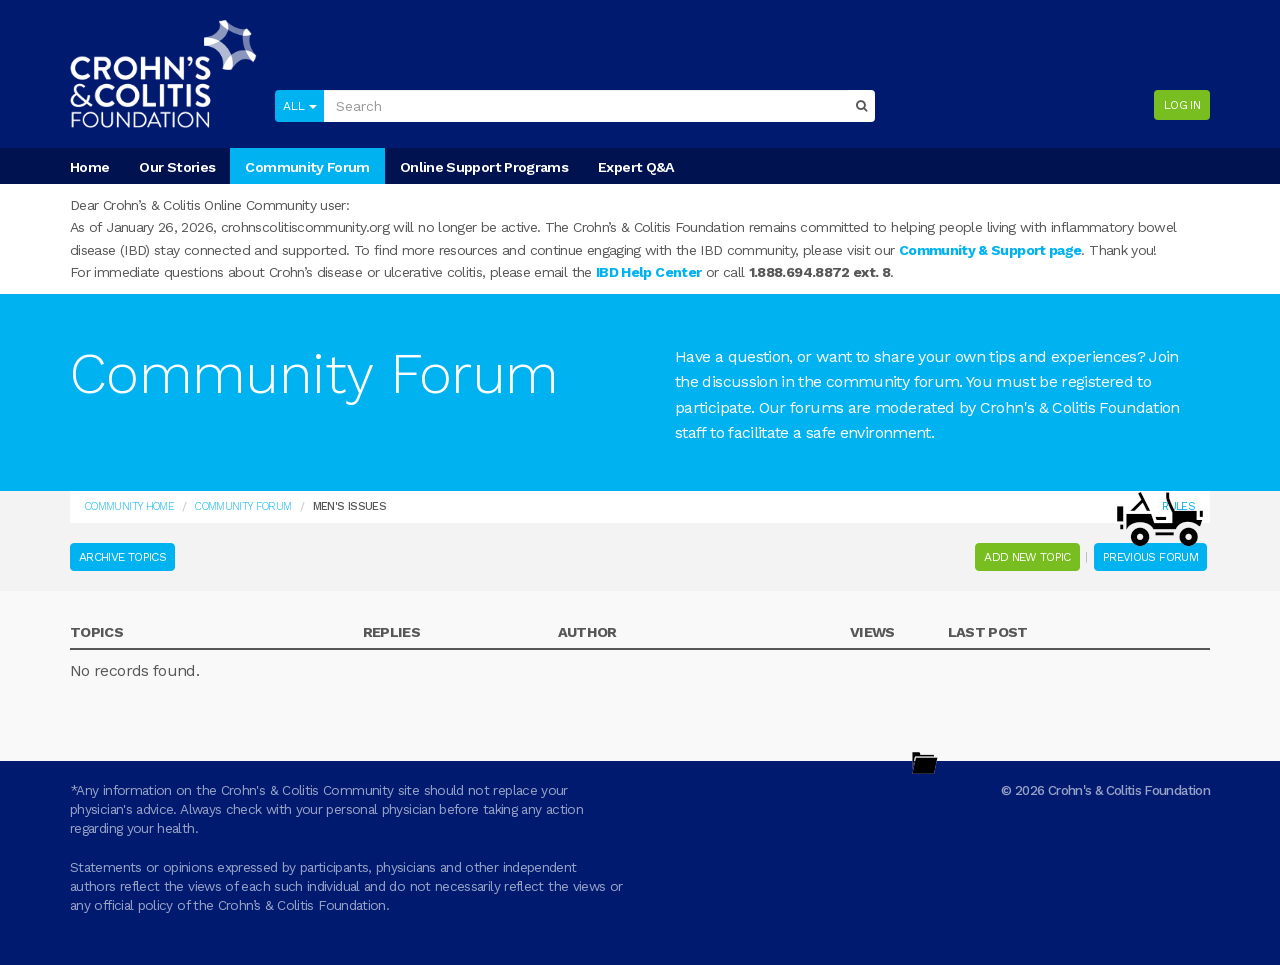 The width and height of the screenshot is (1280, 965). I want to click on select off-road vehicle type, so click(1160, 519).